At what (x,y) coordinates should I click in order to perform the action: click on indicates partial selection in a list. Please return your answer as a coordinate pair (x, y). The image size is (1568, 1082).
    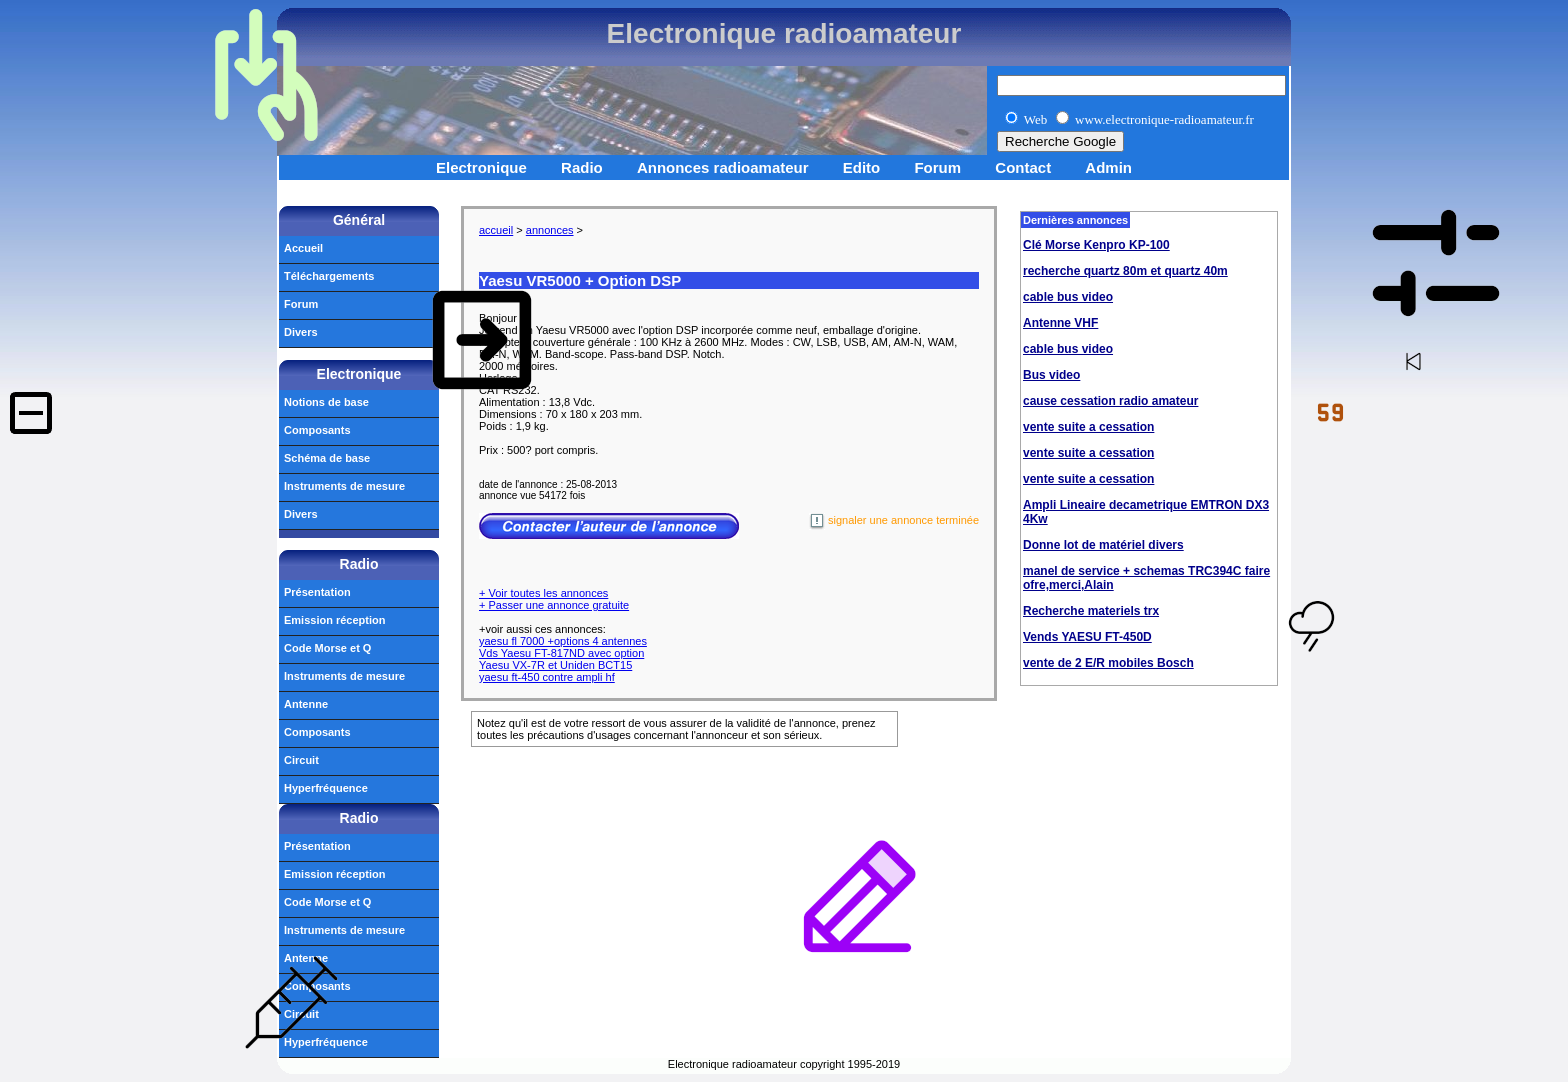
    Looking at the image, I should click on (31, 413).